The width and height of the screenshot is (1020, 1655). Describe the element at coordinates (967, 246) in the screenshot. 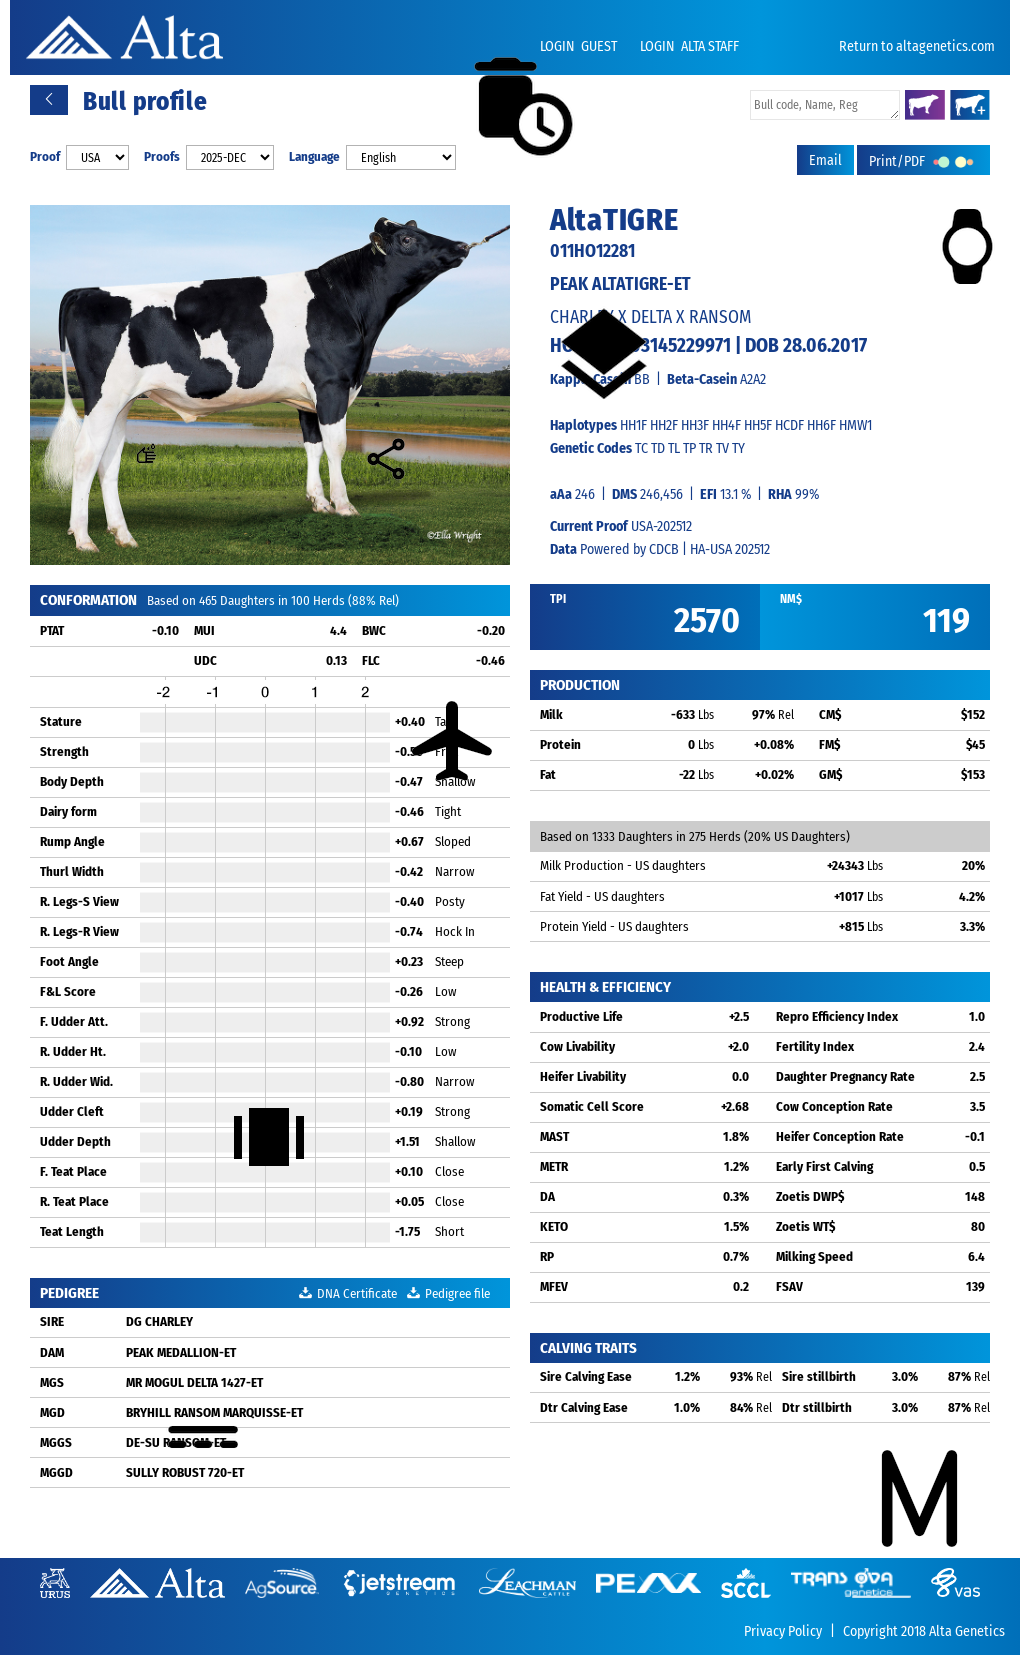

I see `access smartwatch settings or pairing` at that location.